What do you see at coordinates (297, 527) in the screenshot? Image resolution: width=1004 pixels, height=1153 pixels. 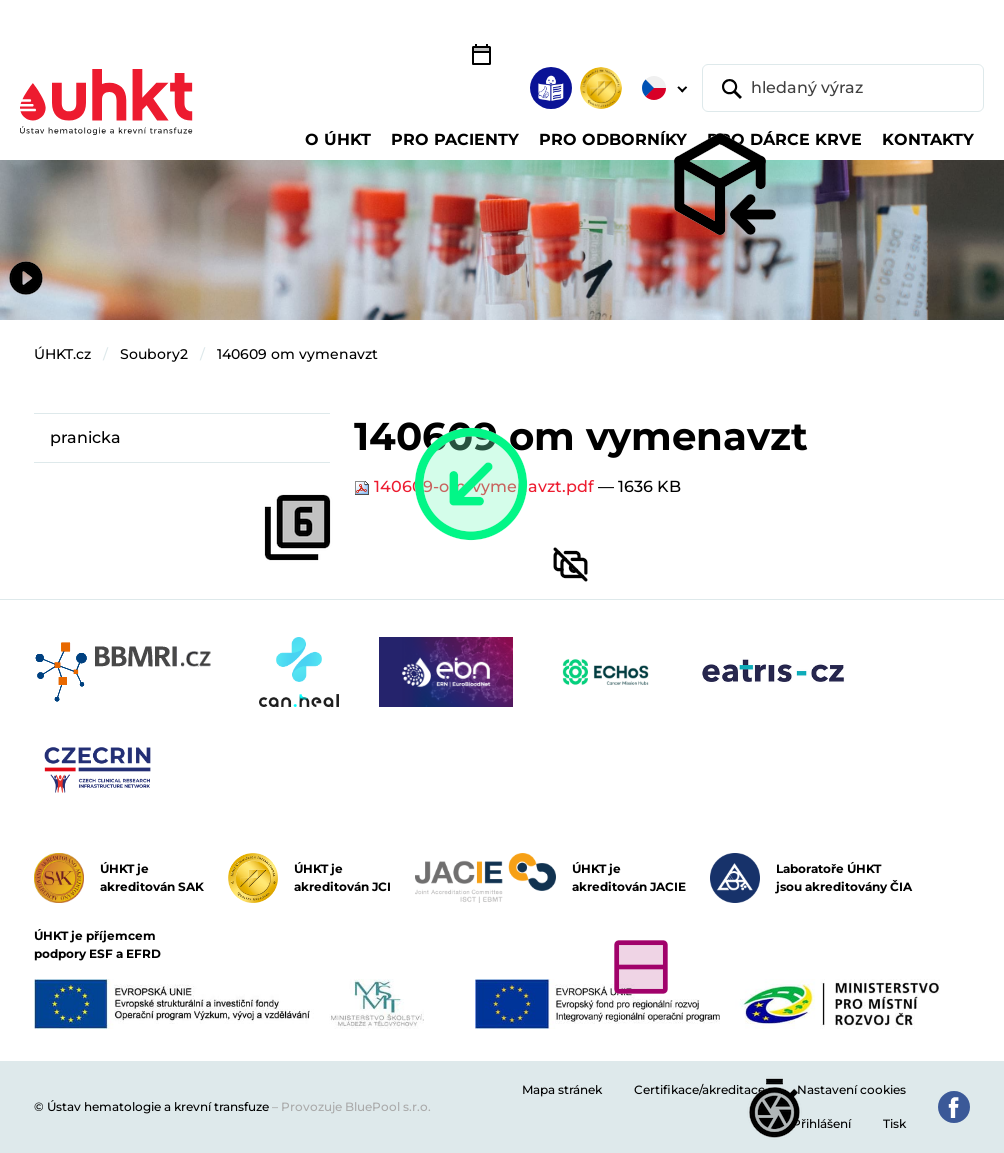 I see `filter option 6 in a series of image filters` at bounding box center [297, 527].